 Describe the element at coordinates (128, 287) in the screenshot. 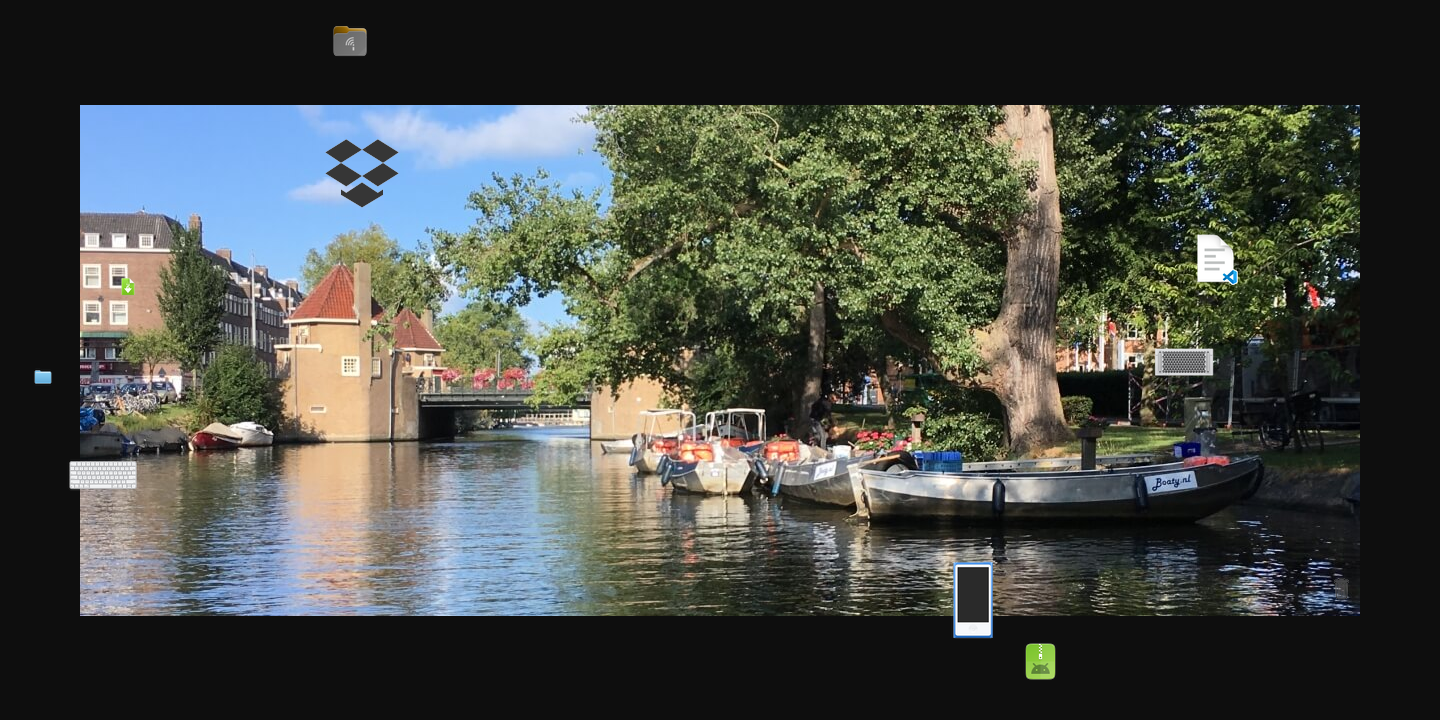

I see `file download in progress` at that location.